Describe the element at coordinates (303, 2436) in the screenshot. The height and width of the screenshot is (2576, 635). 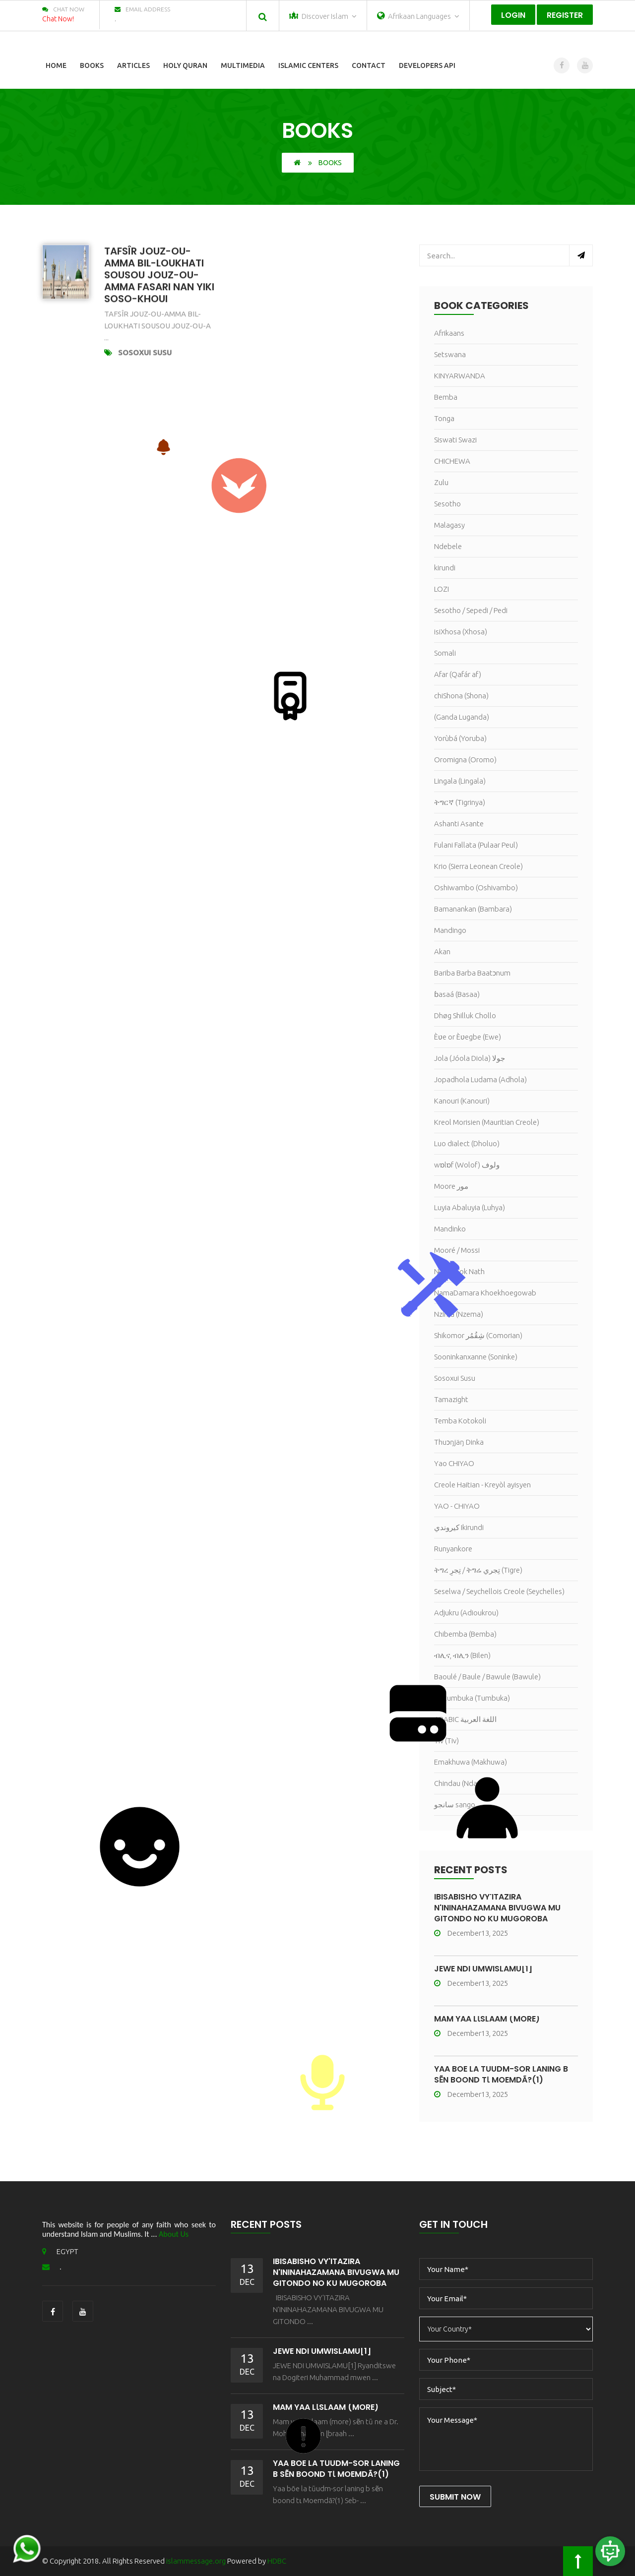
I see `indicates a warning or alert that needs attention` at that location.